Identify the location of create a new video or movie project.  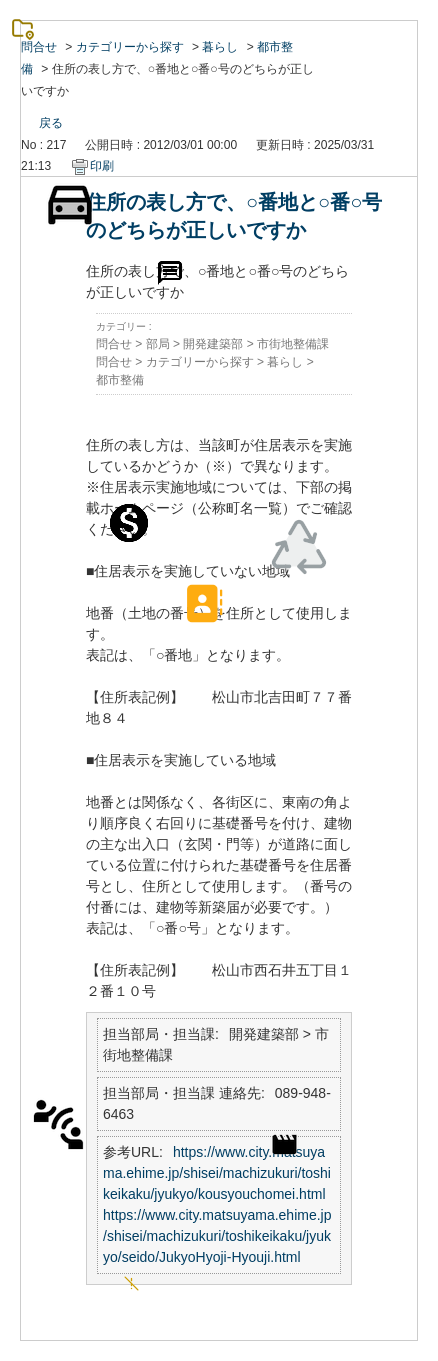
(284, 1144).